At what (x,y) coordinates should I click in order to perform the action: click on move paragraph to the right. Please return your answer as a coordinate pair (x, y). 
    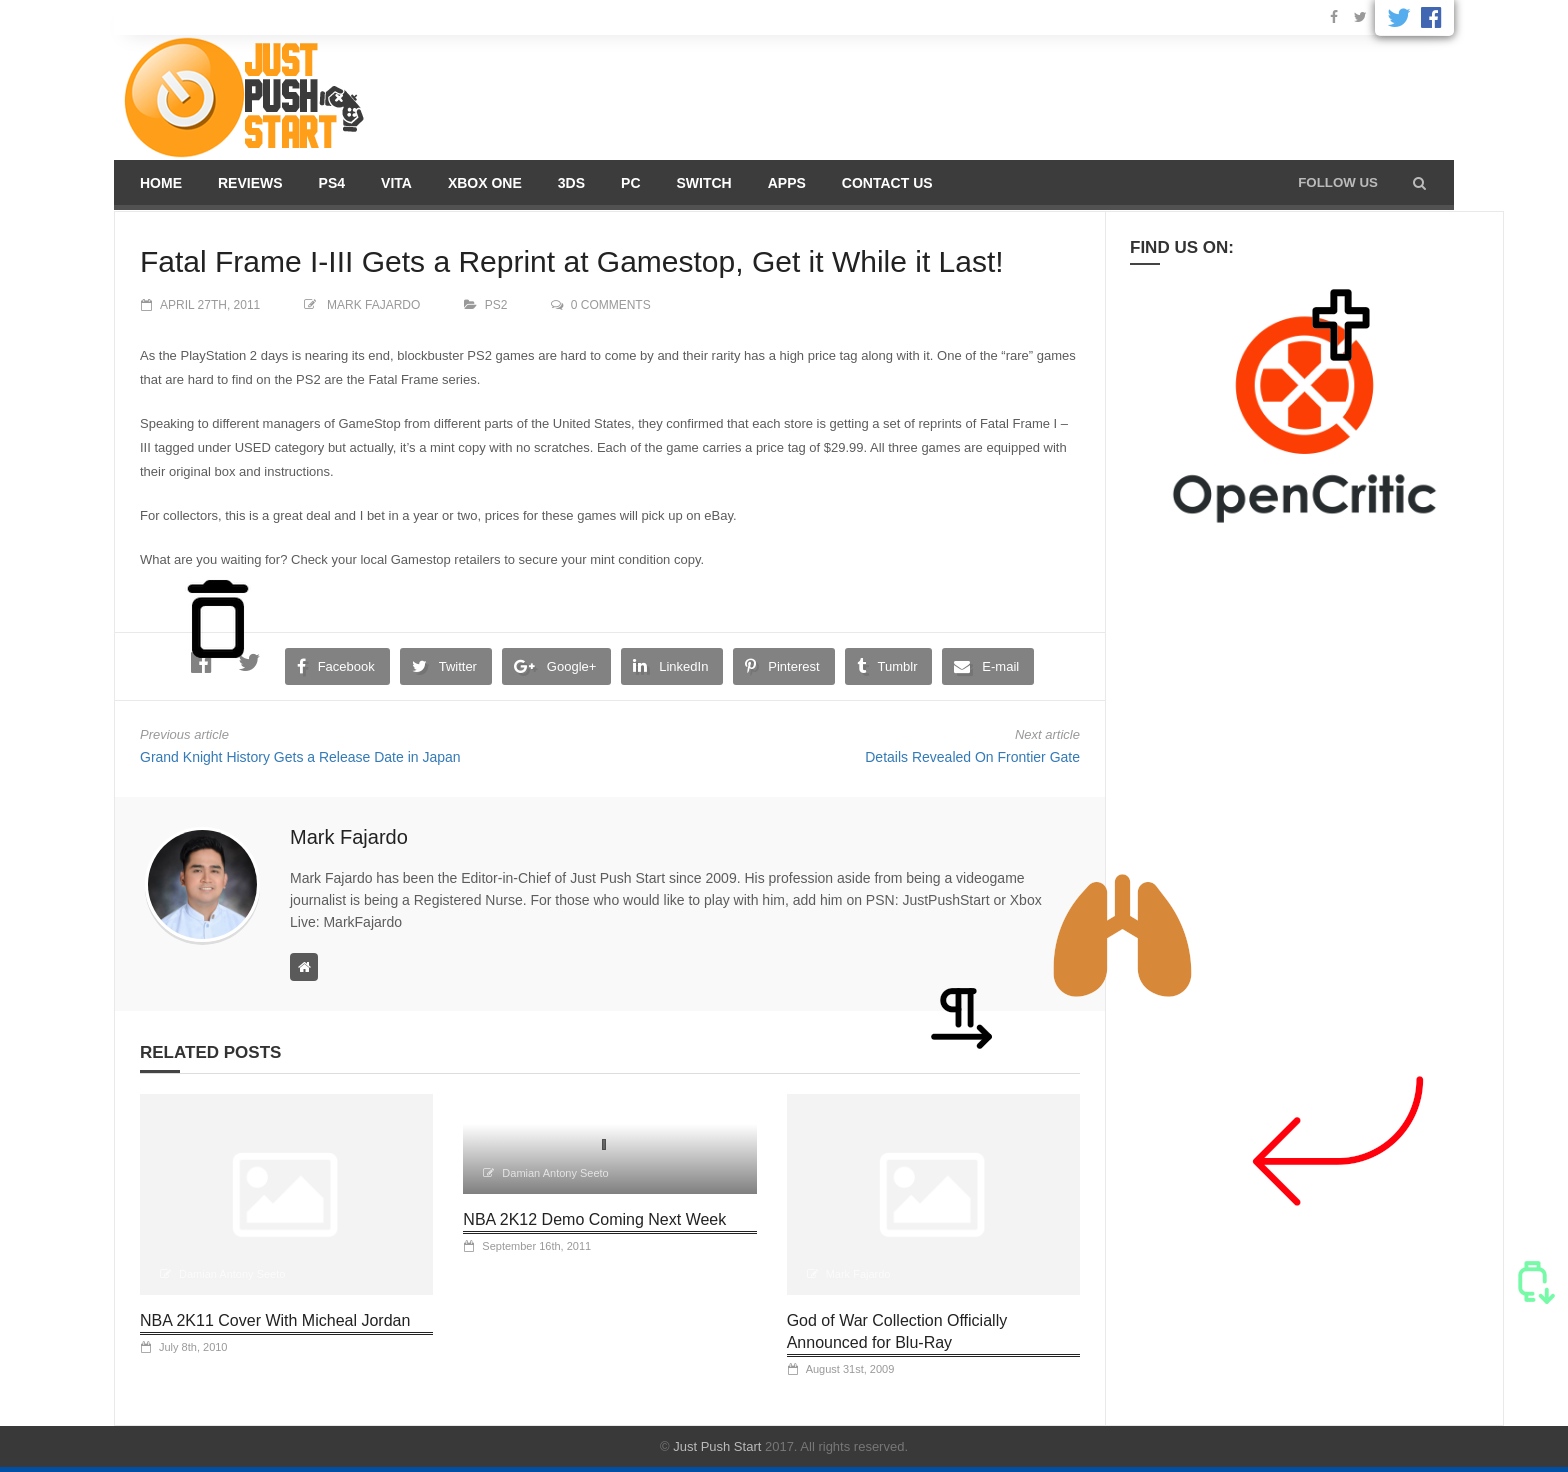
    Looking at the image, I should click on (961, 1018).